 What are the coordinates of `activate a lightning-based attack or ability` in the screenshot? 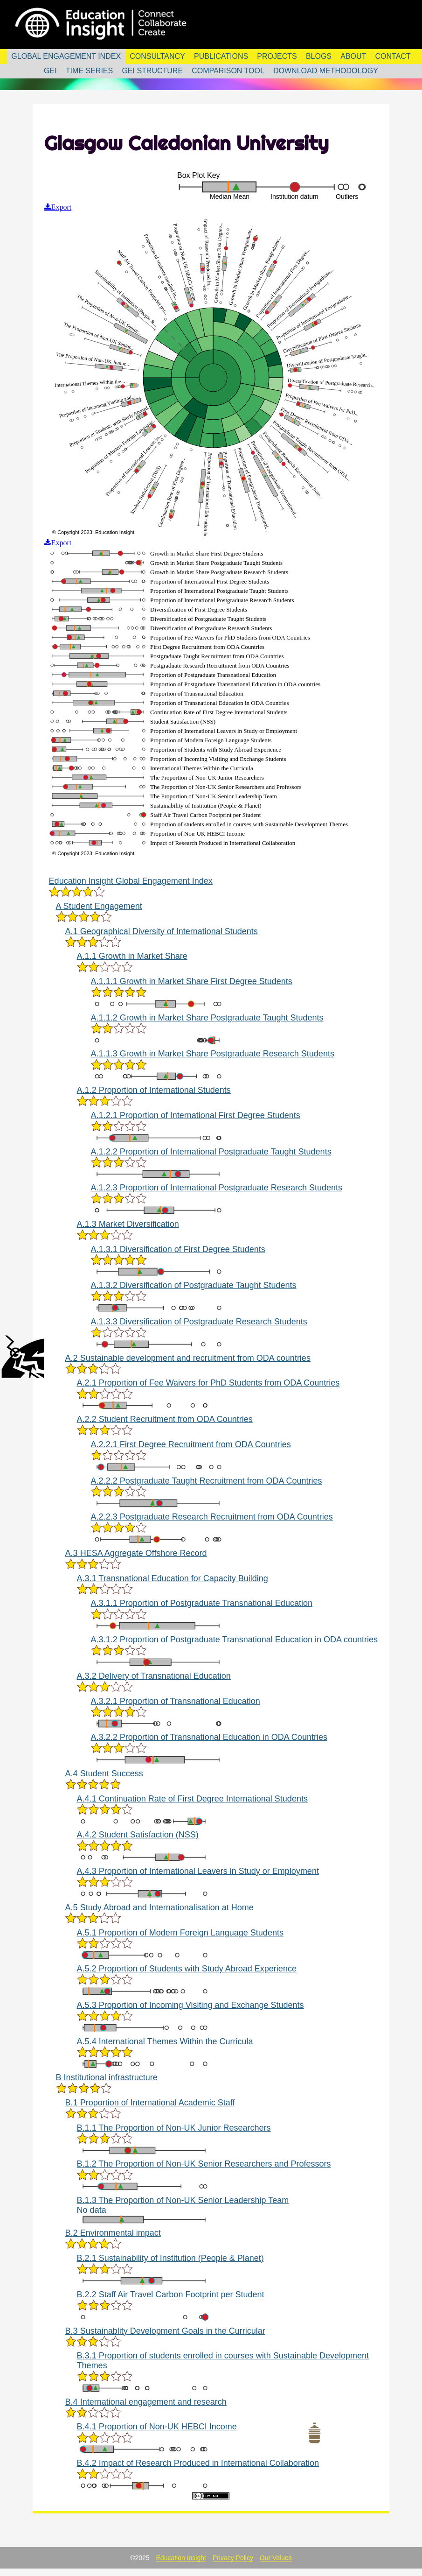 It's located at (23, 1357).